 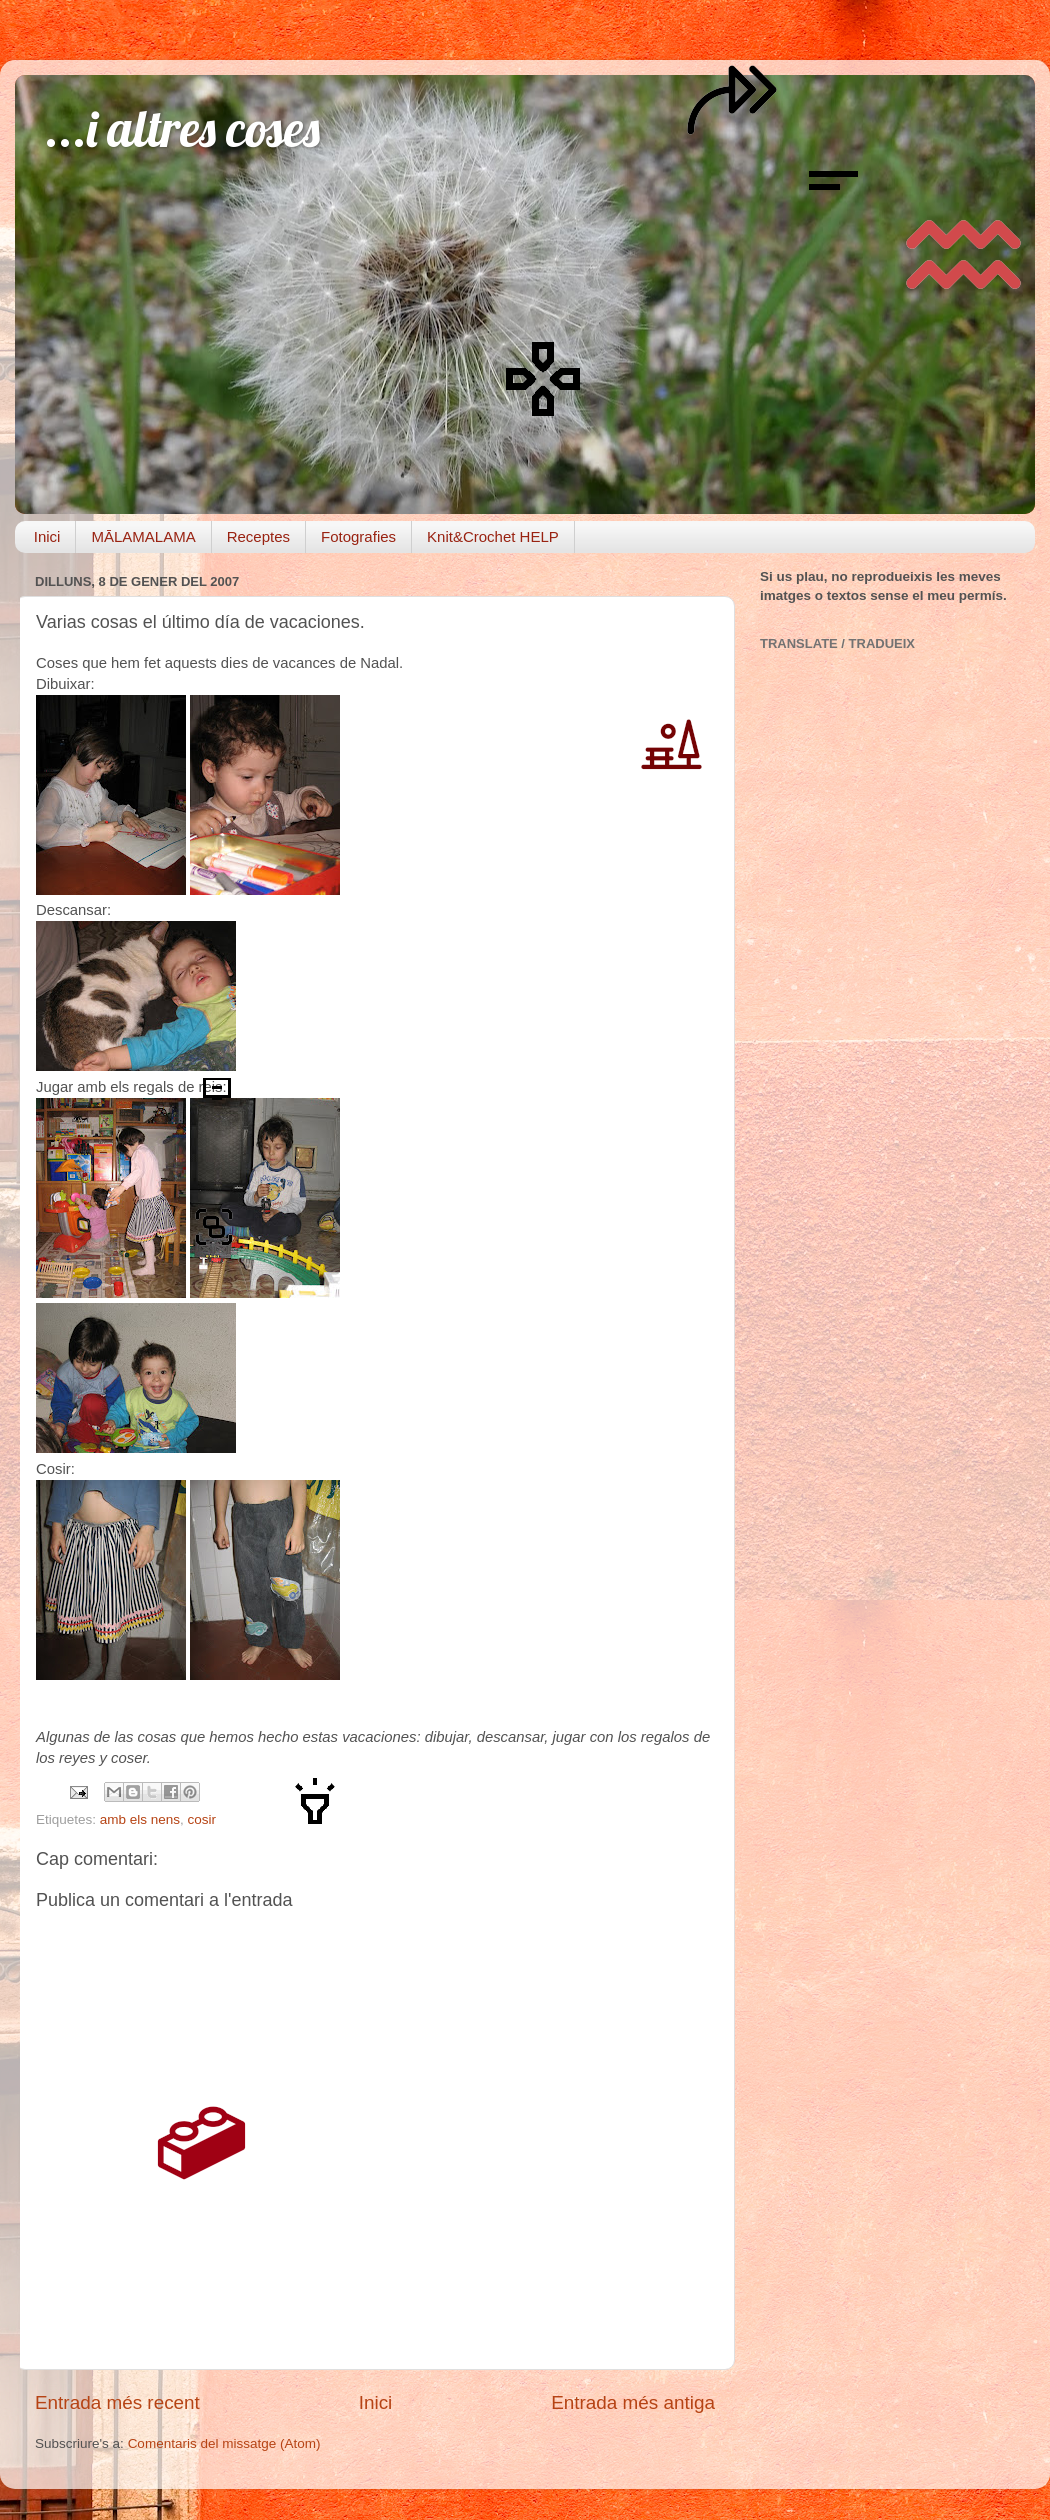 I want to click on indicates aquarius zodiac sign, so click(x=963, y=254).